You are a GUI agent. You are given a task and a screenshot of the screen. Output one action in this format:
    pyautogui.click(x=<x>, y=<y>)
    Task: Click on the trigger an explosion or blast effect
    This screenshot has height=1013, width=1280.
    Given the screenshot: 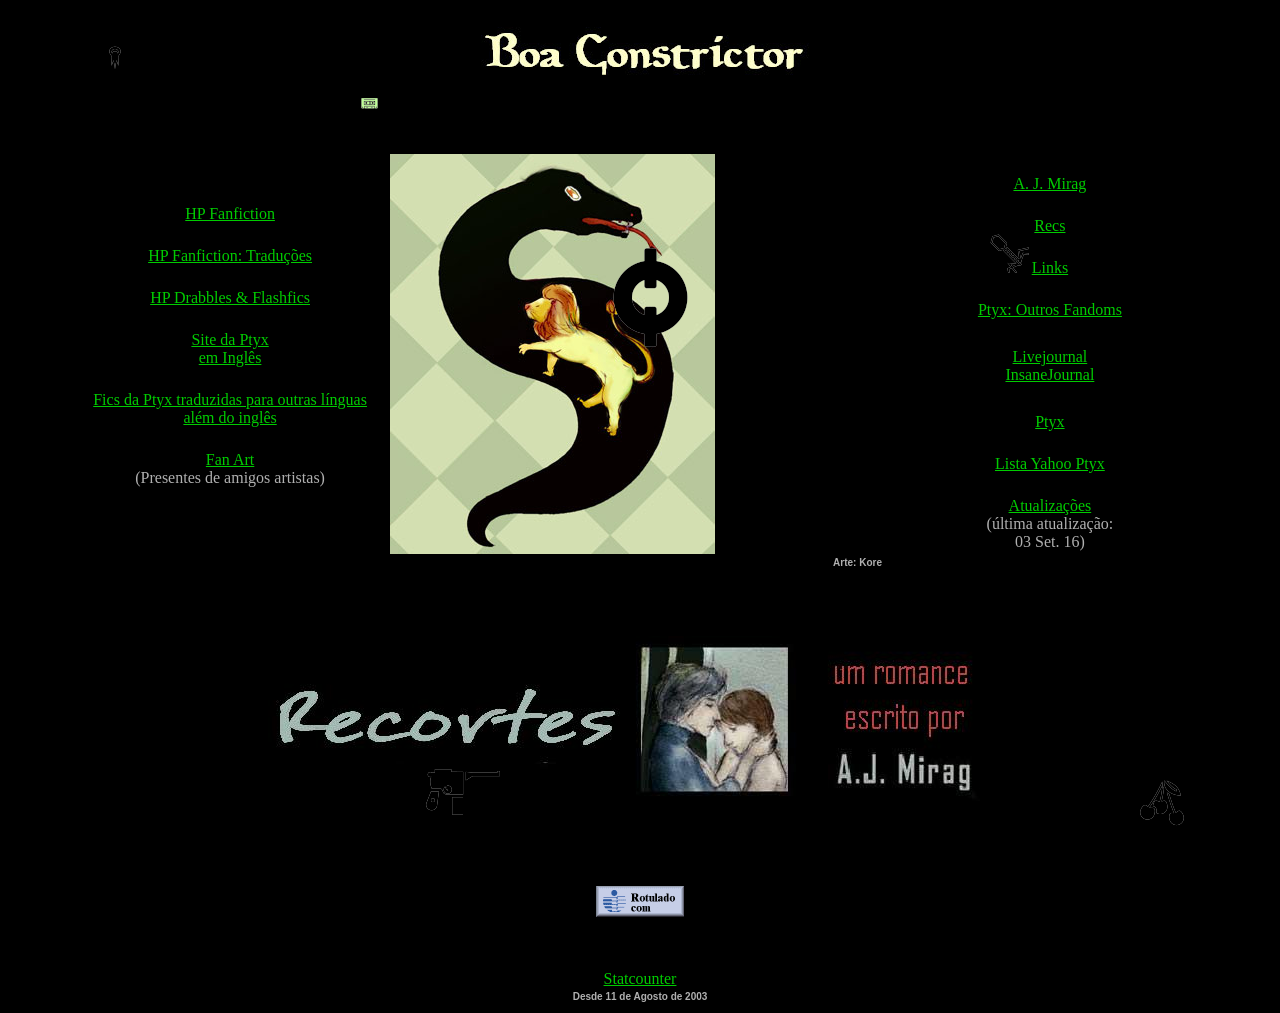 What is the action you would take?
    pyautogui.click(x=115, y=58)
    